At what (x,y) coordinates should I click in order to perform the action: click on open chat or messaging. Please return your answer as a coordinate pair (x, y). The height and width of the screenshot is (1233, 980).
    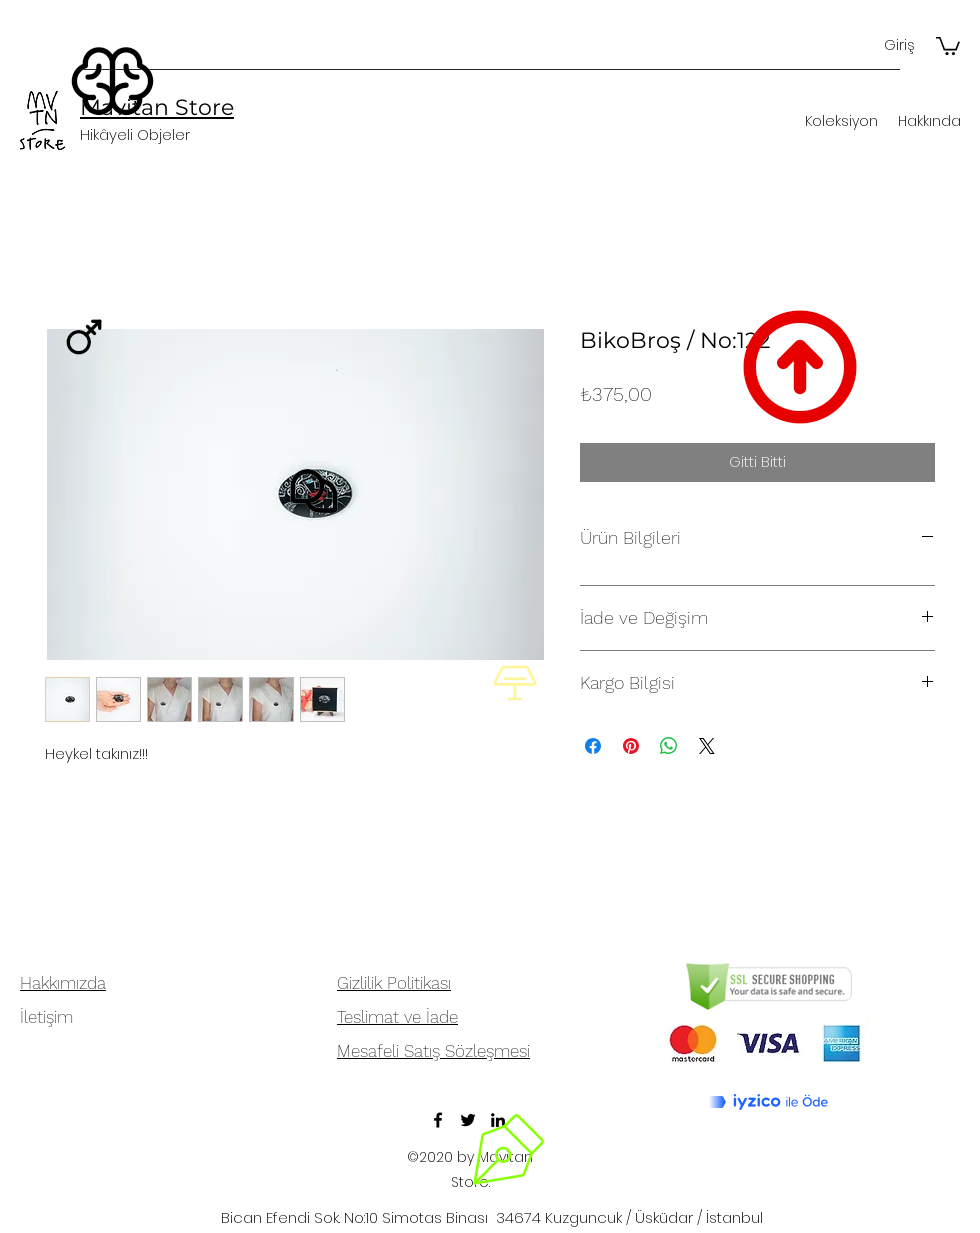
    Looking at the image, I should click on (314, 491).